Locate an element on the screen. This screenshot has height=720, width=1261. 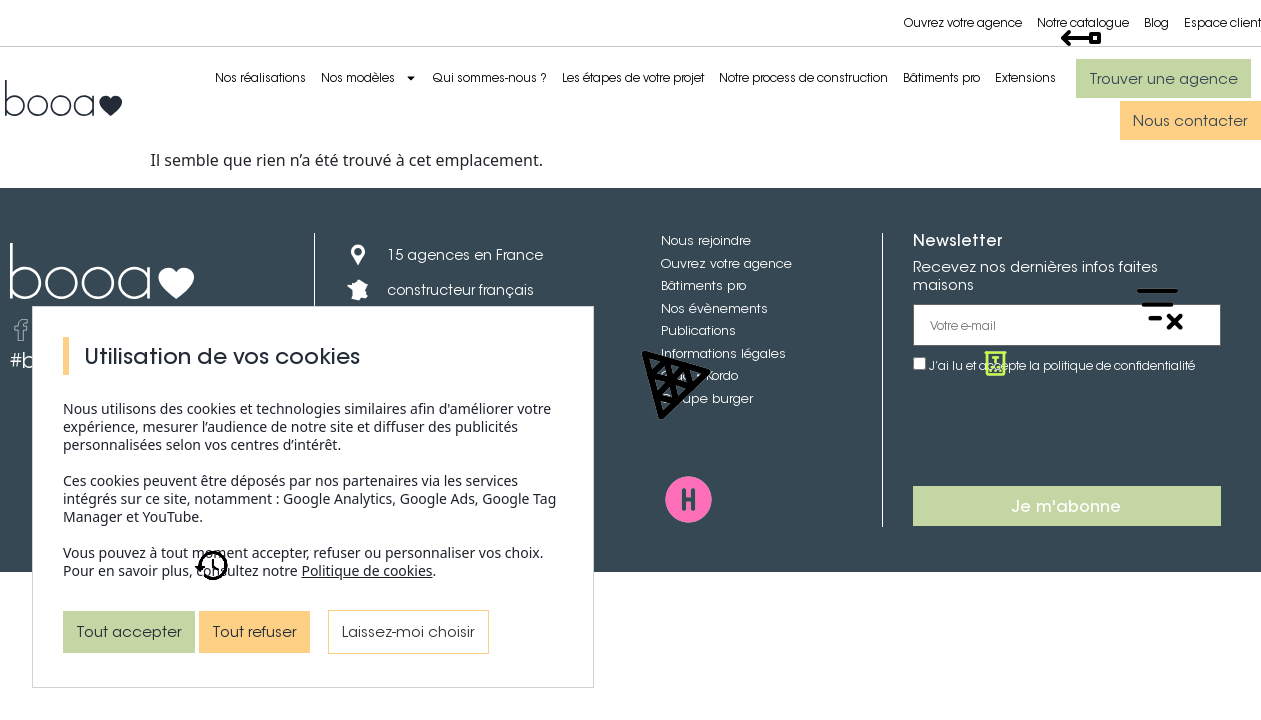
three.js library or 3D graphics project is located at coordinates (674, 383).